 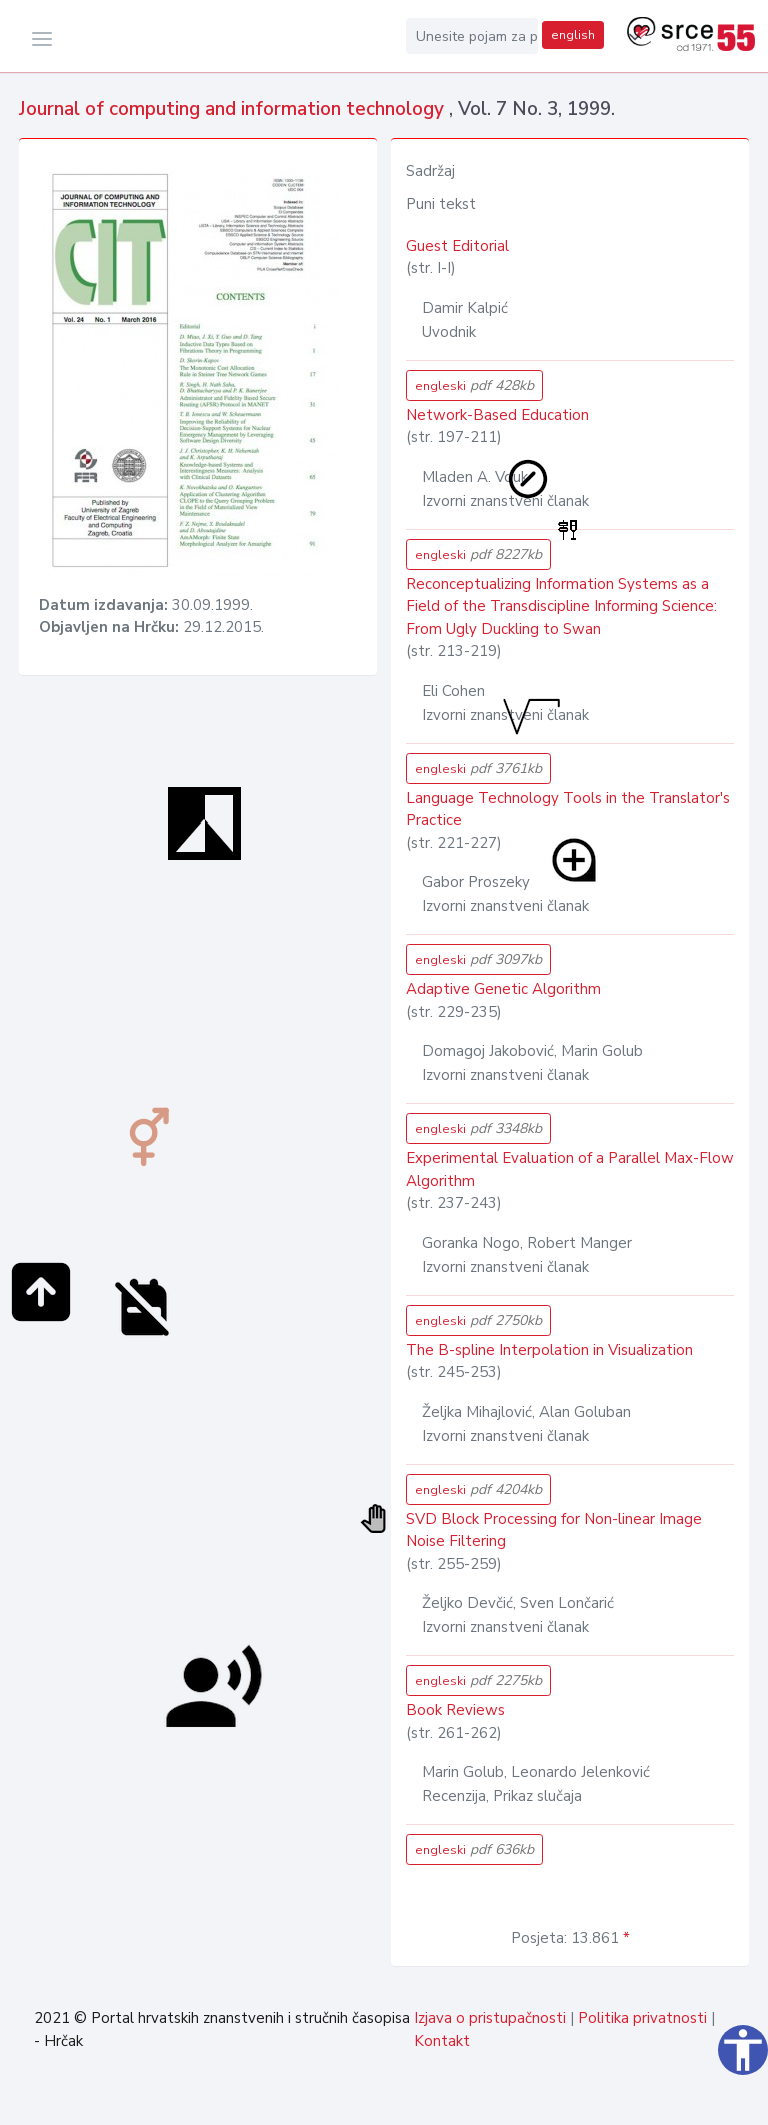 What do you see at coordinates (528, 479) in the screenshot?
I see `indicates a forbidden or prohibited action` at bounding box center [528, 479].